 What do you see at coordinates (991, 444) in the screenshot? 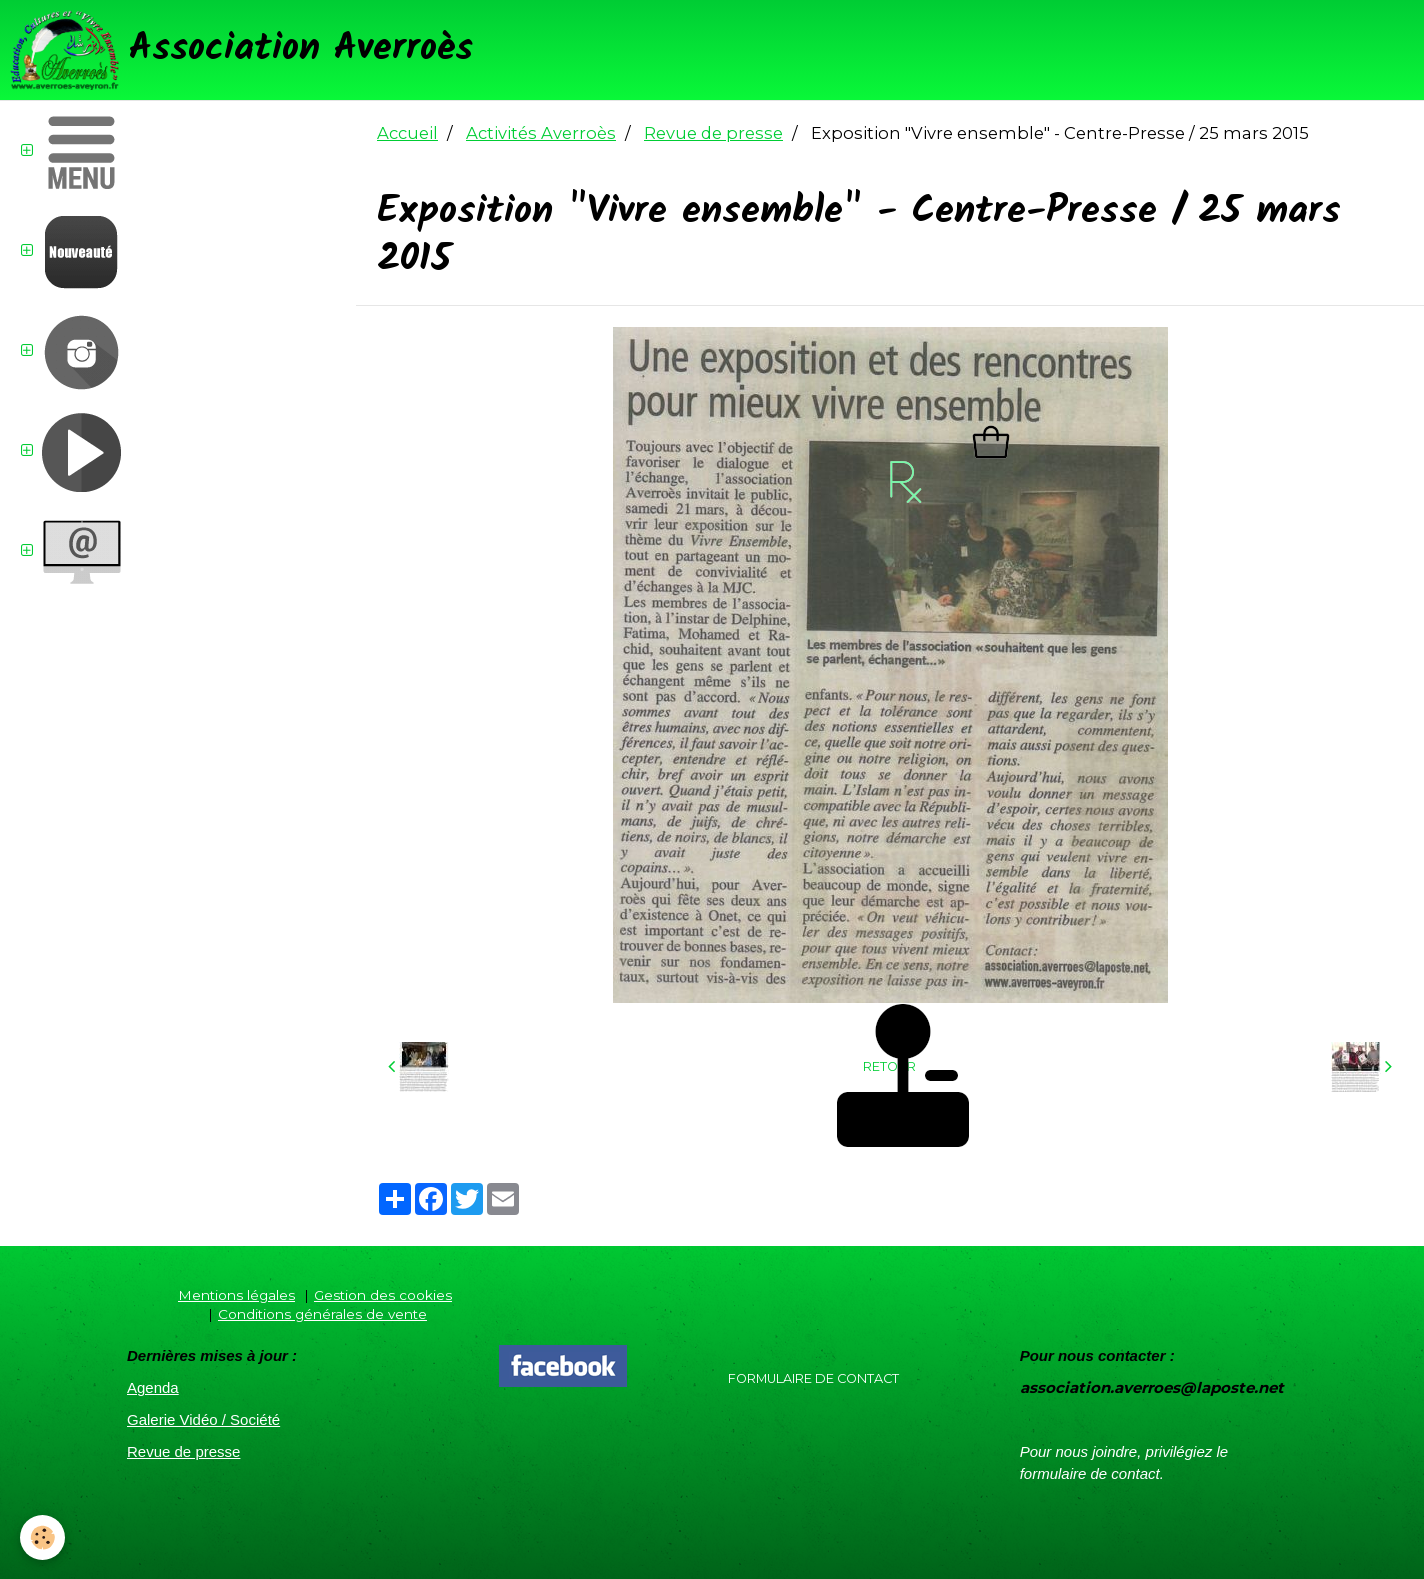
I see `view your shopping bag` at bounding box center [991, 444].